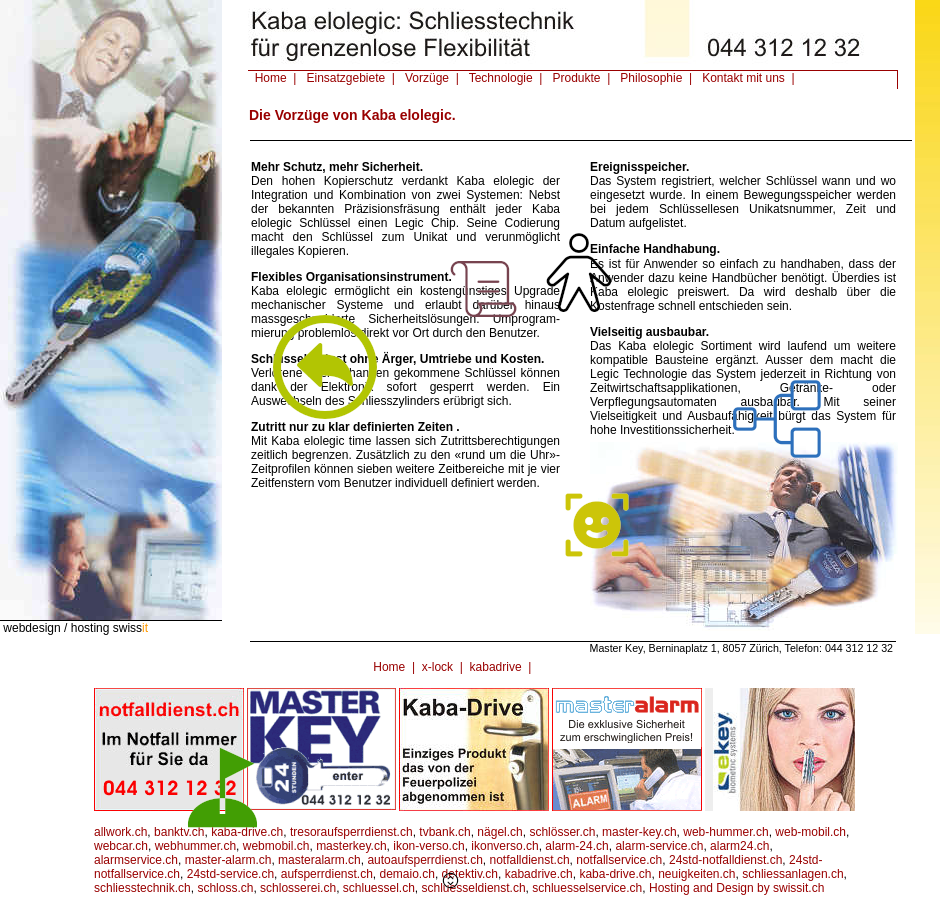  What do you see at coordinates (579, 274) in the screenshot?
I see `view your profile` at bounding box center [579, 274].